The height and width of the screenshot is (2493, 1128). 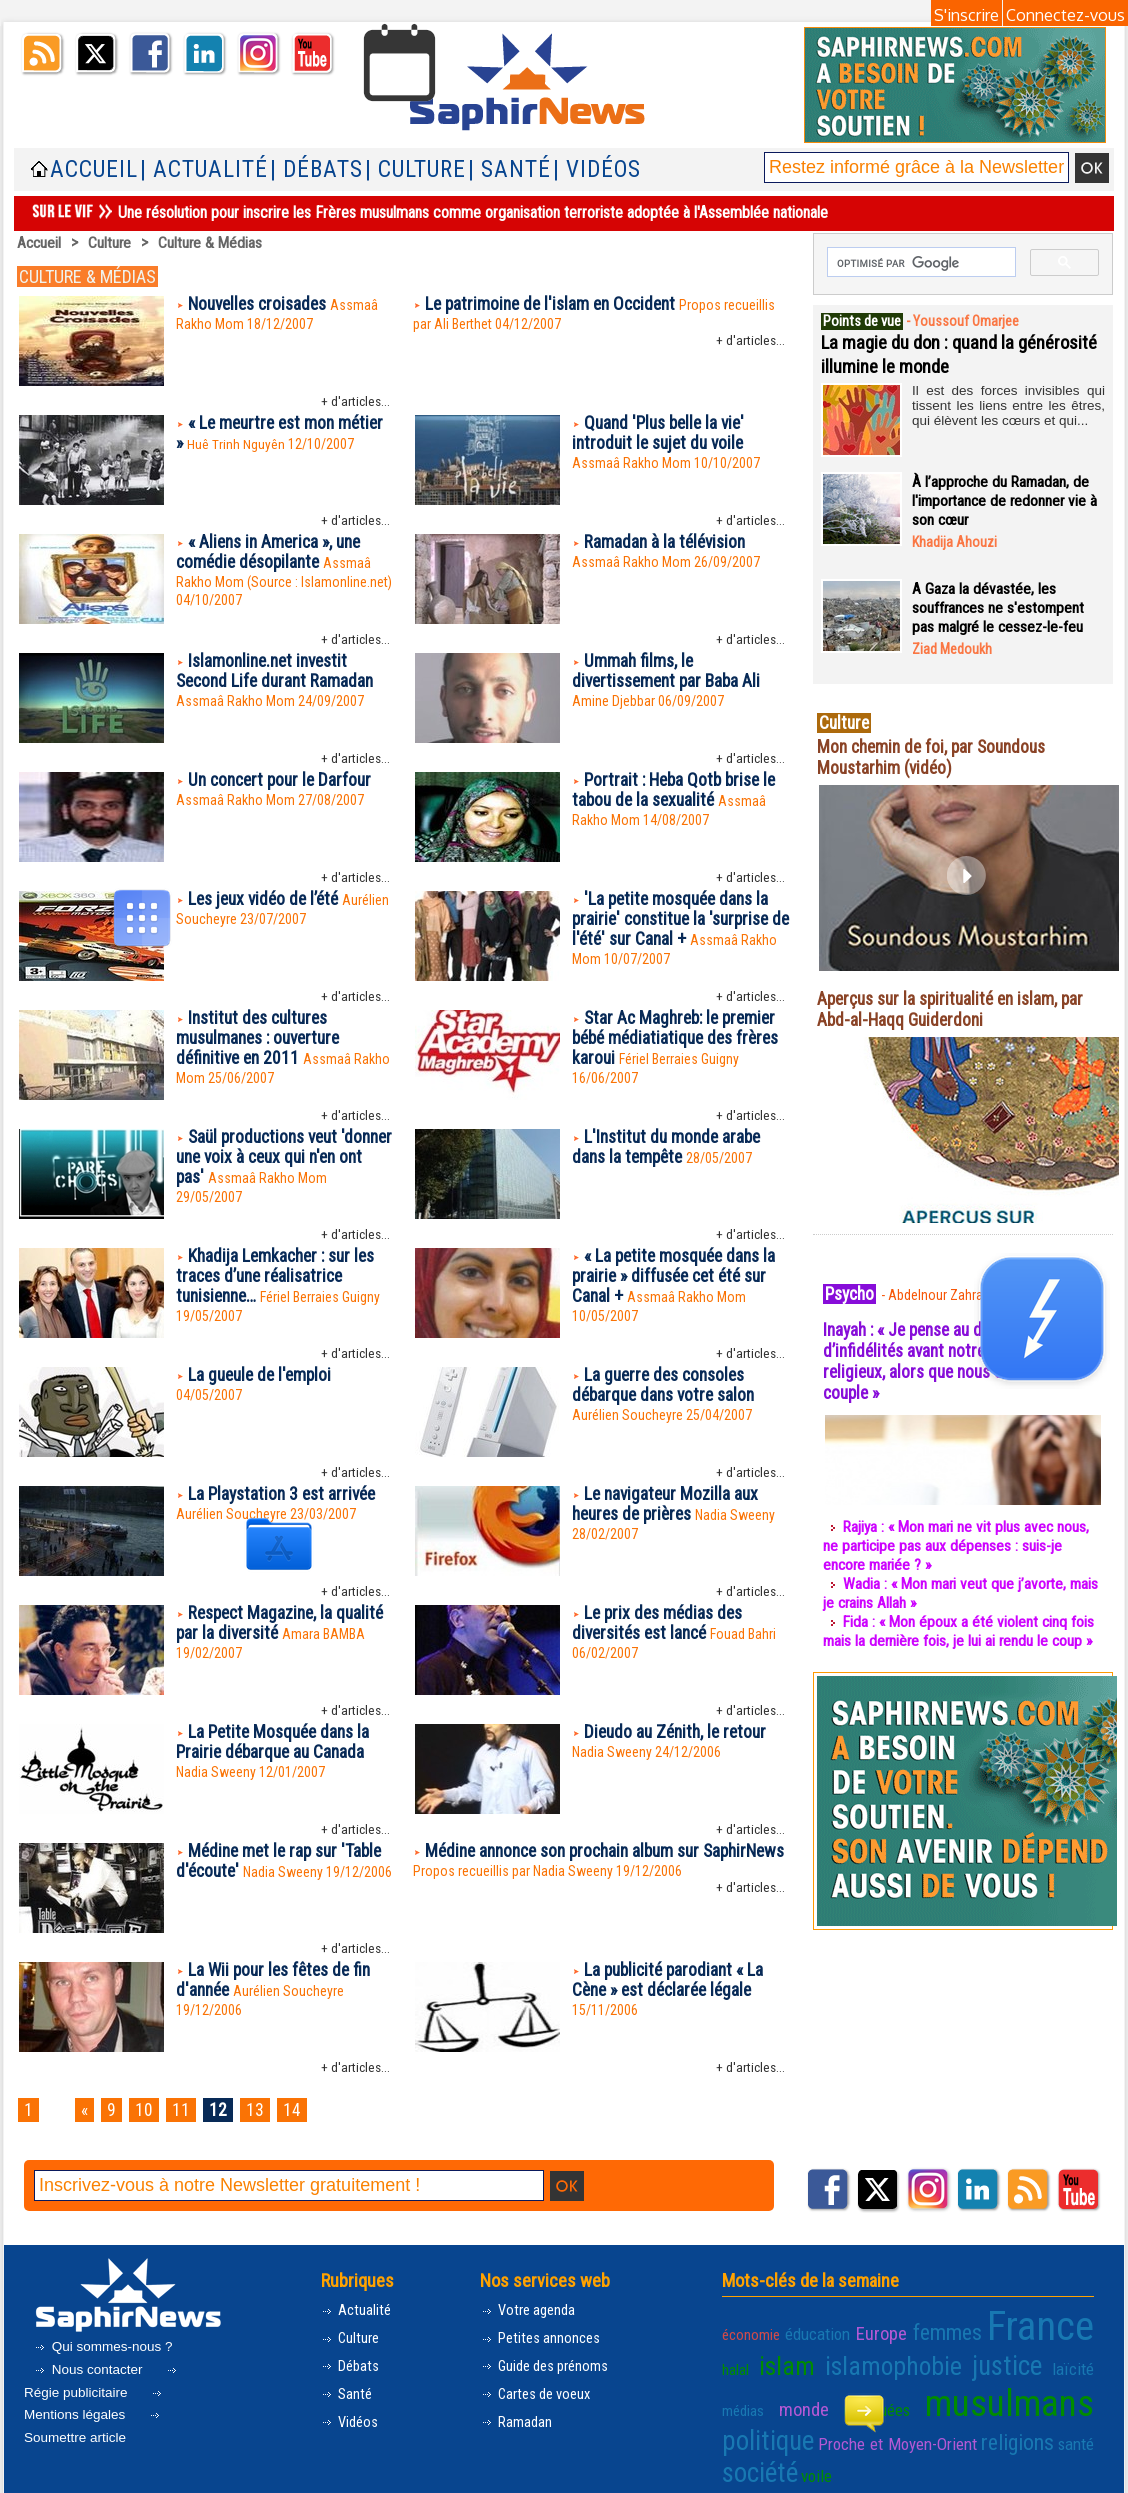 I want to click on open calendar app, so click(x=399, y=65).